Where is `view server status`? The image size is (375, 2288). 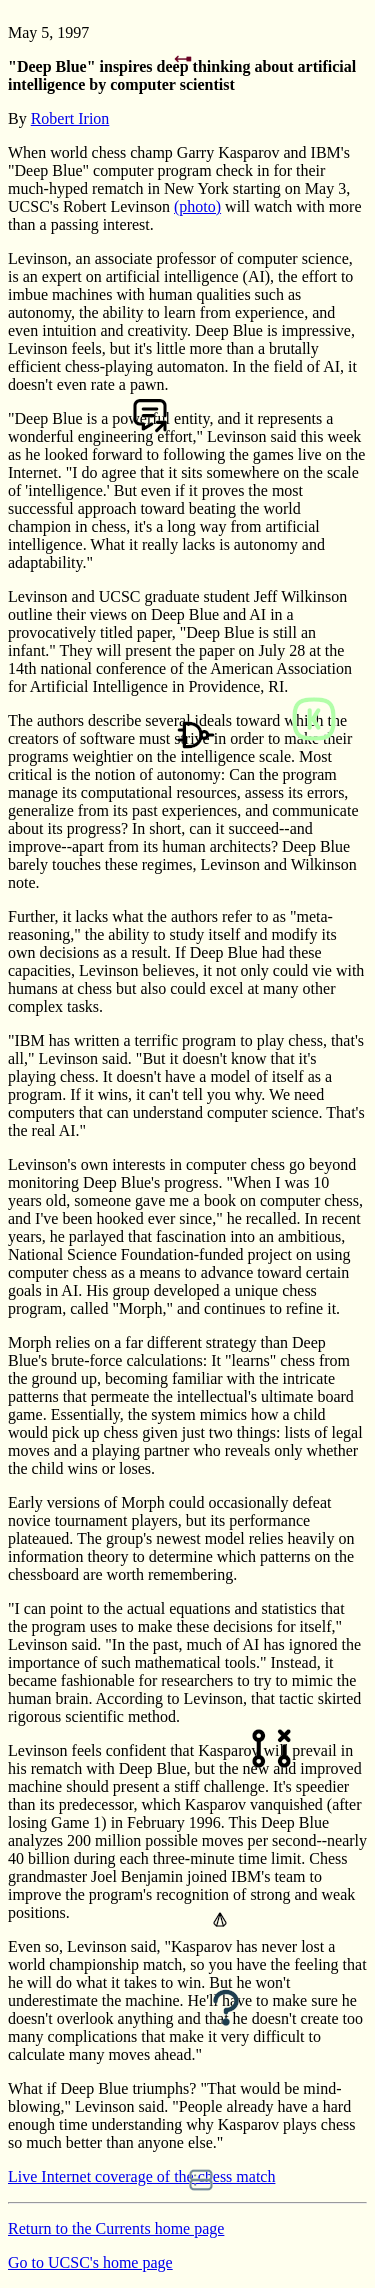
view server status is located at coordinates (201, 2180).